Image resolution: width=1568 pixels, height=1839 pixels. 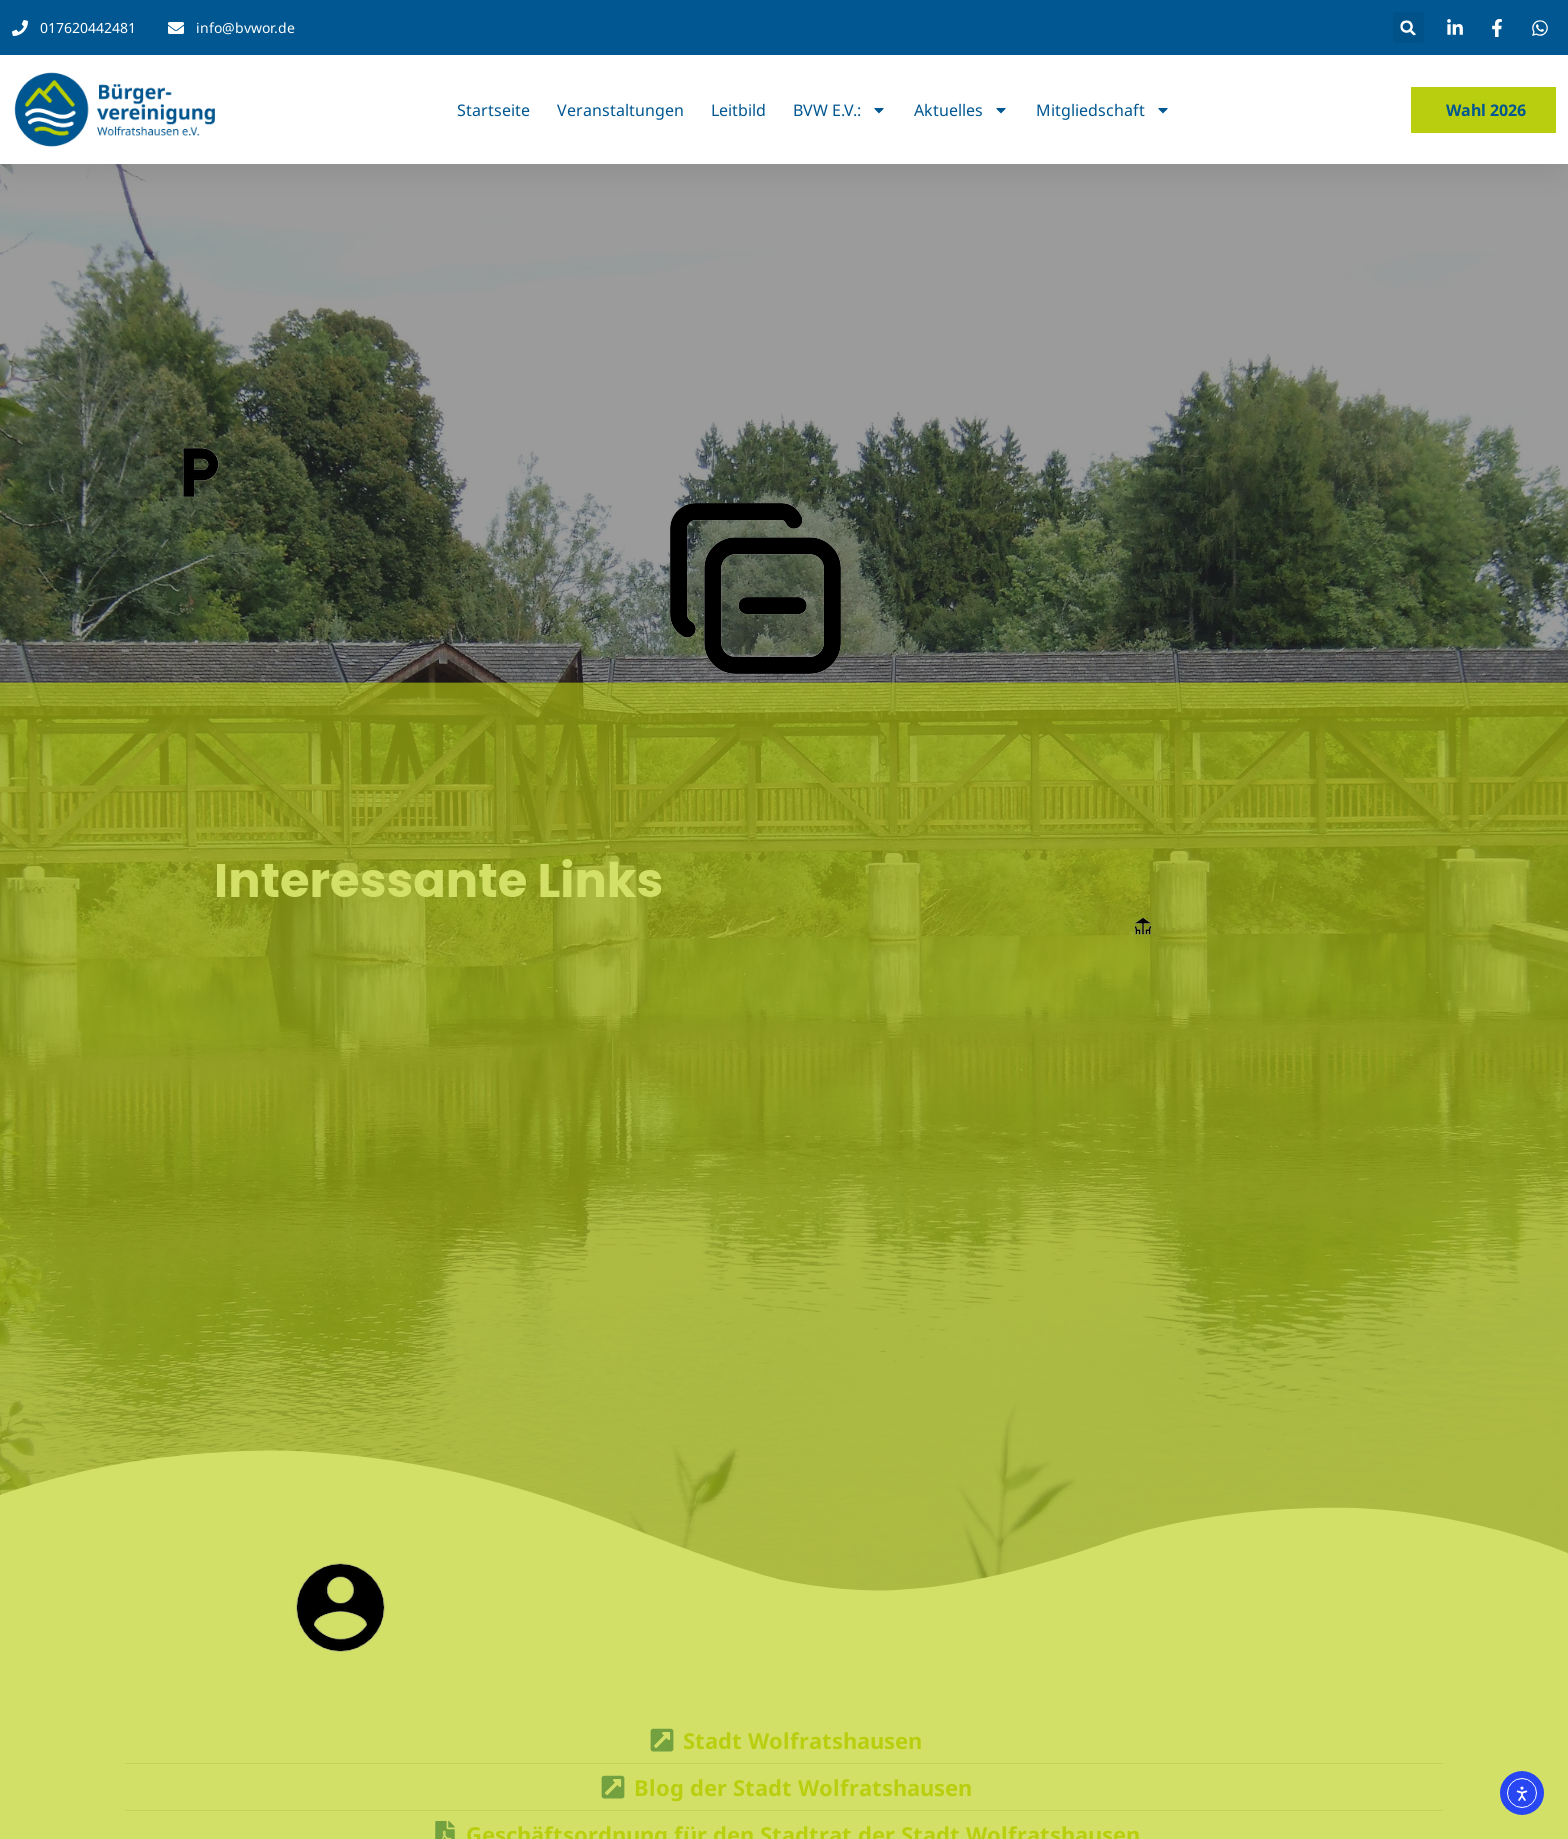 I want to click on remove item from clipboard, so click(x=755, y=588).